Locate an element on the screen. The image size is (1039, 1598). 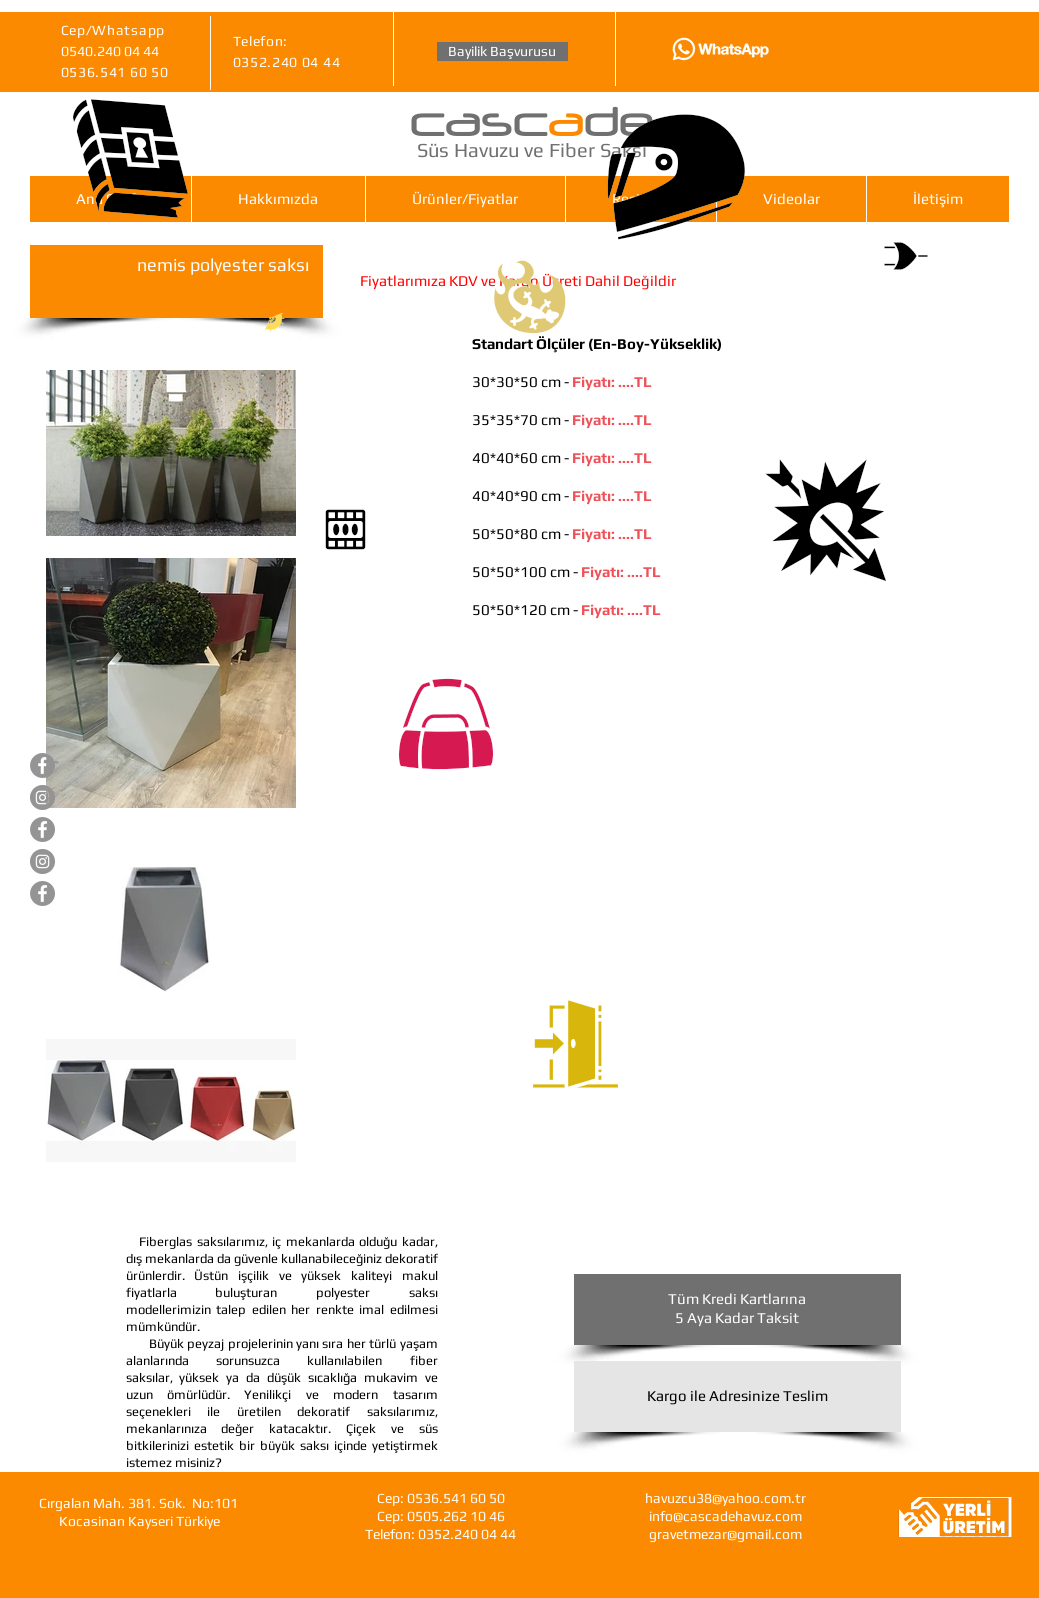
access gym or fitness features is located at coordinates (446, 724).